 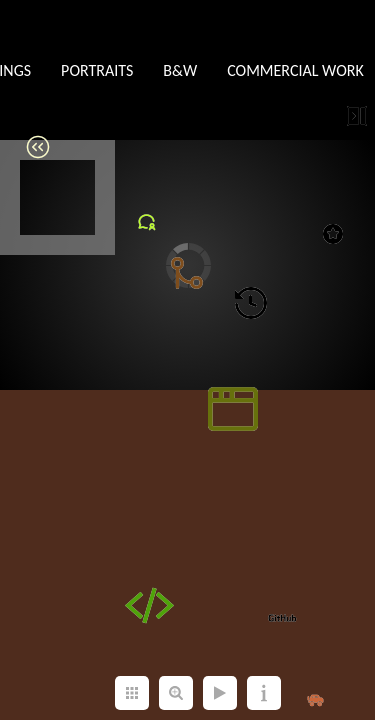 What do you see at coordinates (315, 700) in the screenshot?
I see `select SUV as vehicle type` at bounding box center [315, 700].